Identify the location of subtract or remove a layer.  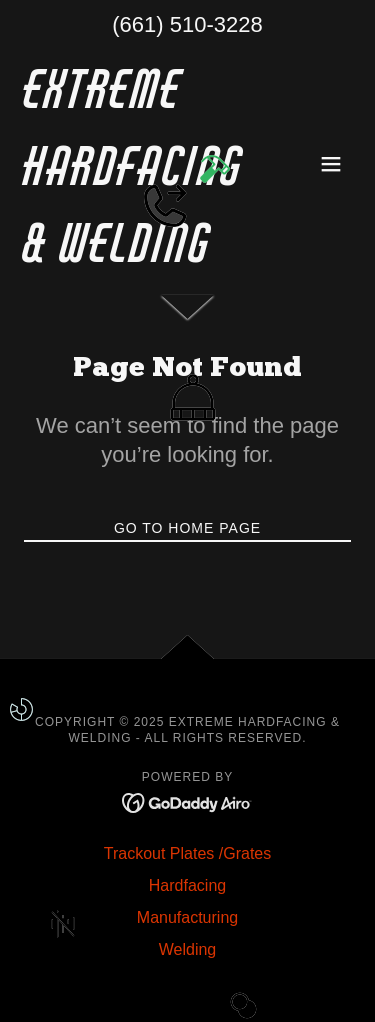
(243, 1005).